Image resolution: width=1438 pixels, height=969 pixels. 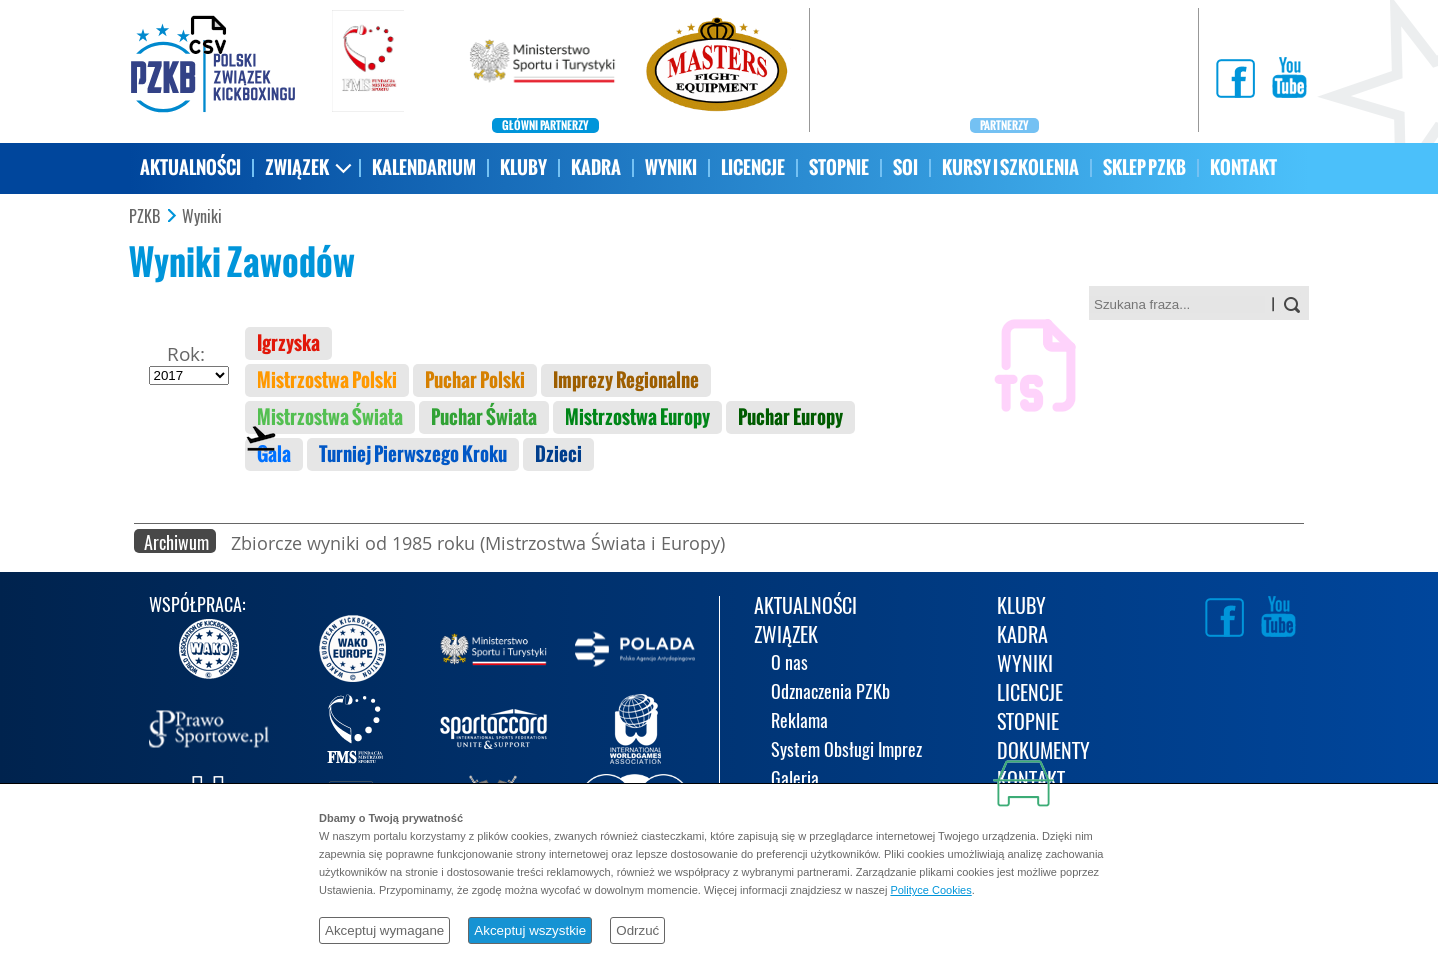 I want to click on access vehicle or car-related features, so click(x=1023, y=784).